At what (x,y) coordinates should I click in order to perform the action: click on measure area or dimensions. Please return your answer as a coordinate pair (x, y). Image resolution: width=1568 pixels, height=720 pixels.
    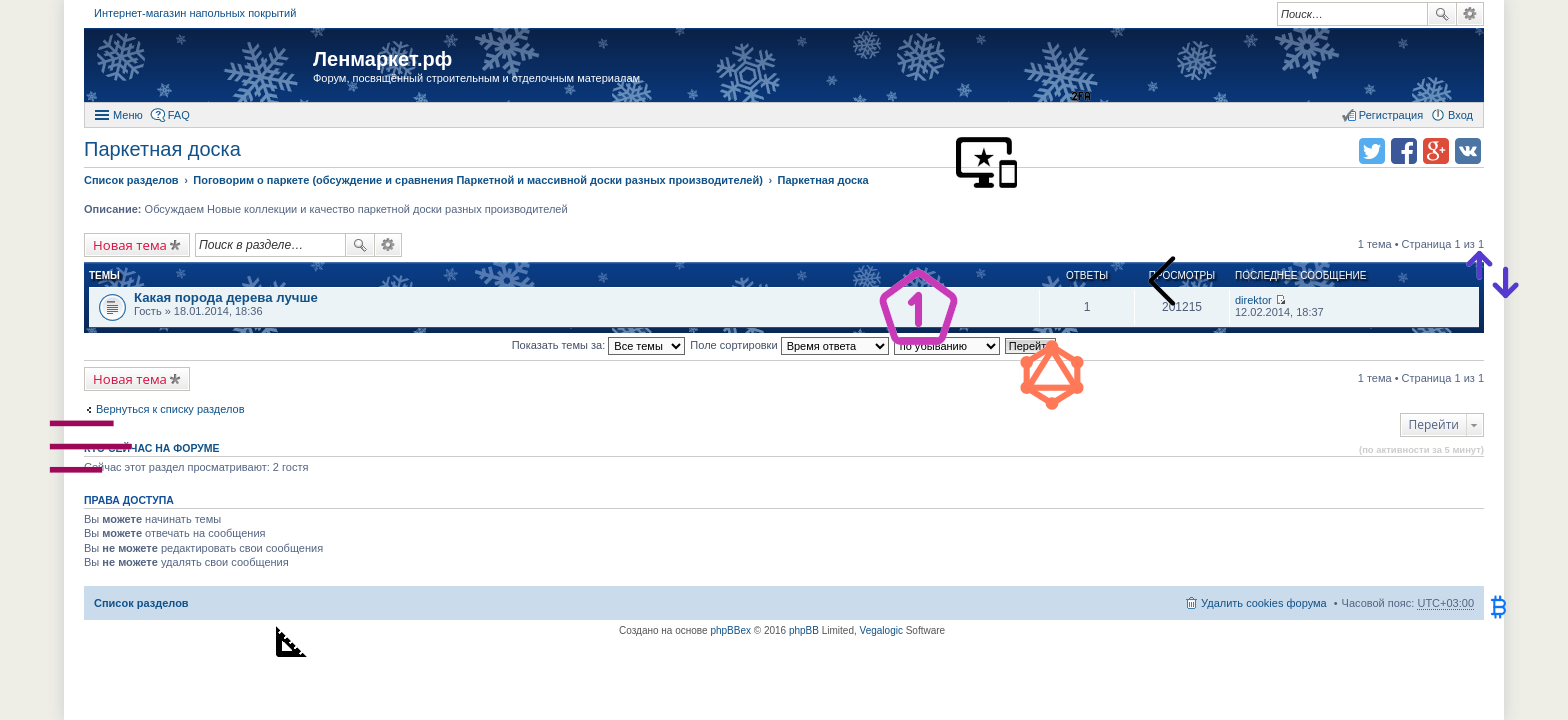
    Looking at the image, I should click on (291, 641).